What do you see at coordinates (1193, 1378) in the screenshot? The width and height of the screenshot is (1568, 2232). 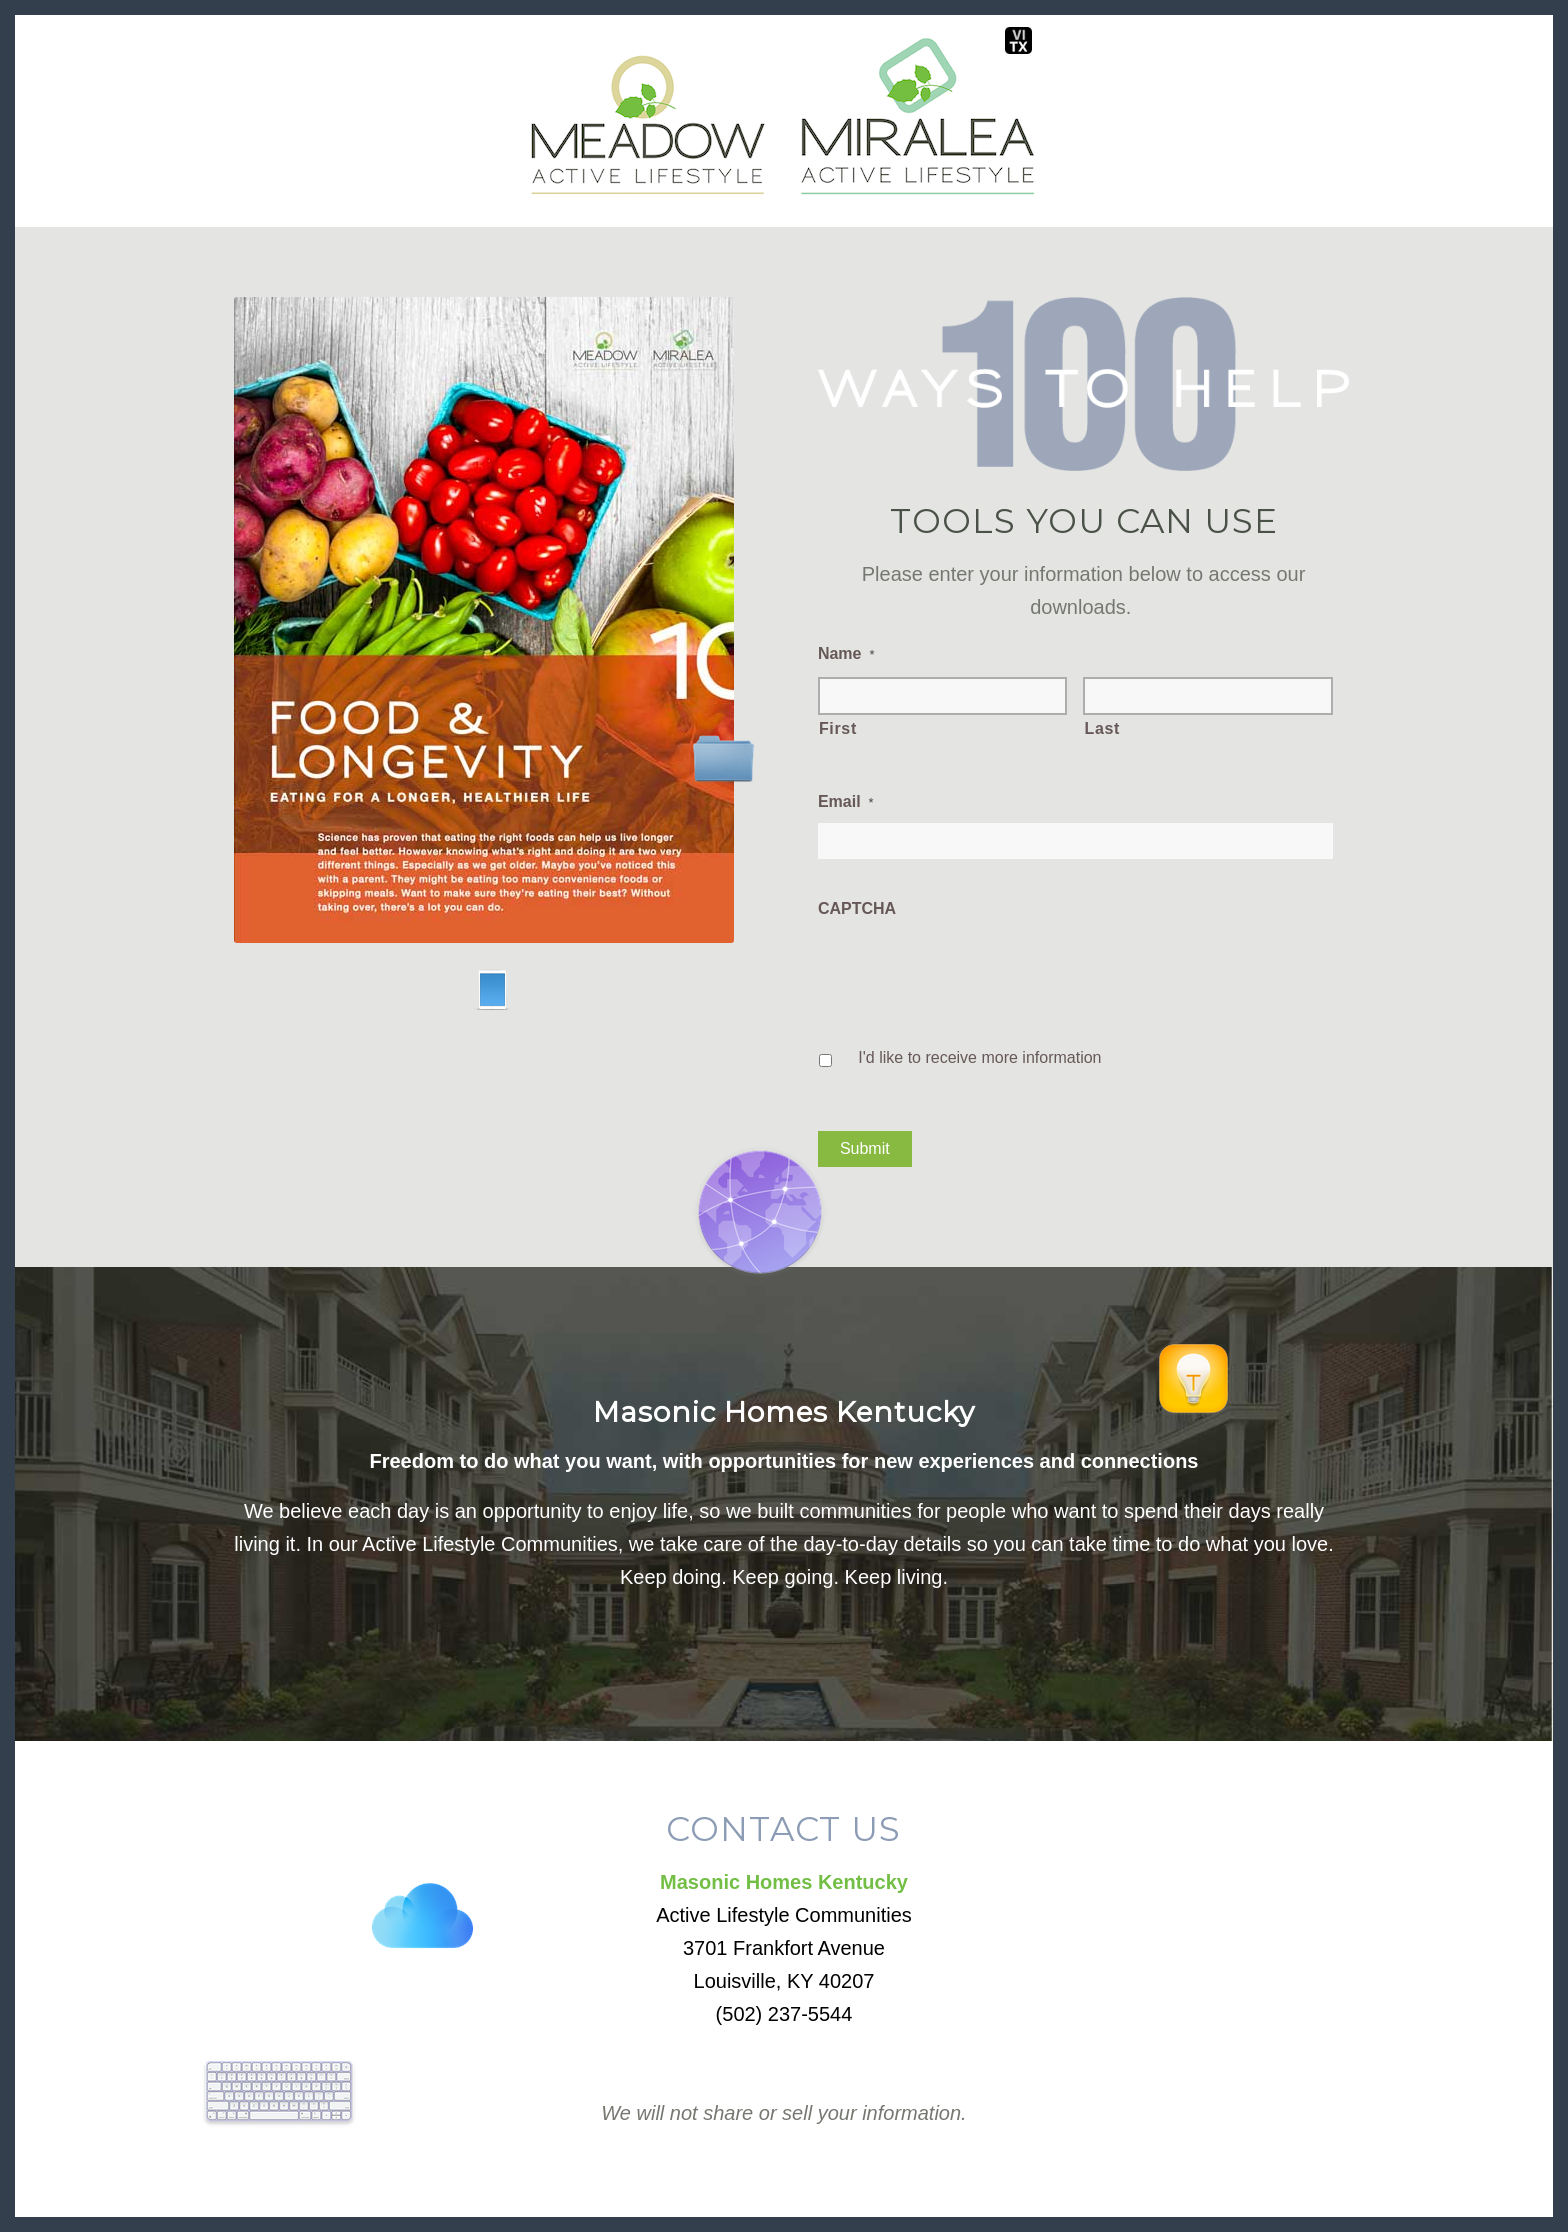 I see `open the tips app for helpful hints and tutorials` at bounding box center [1193, 1378].